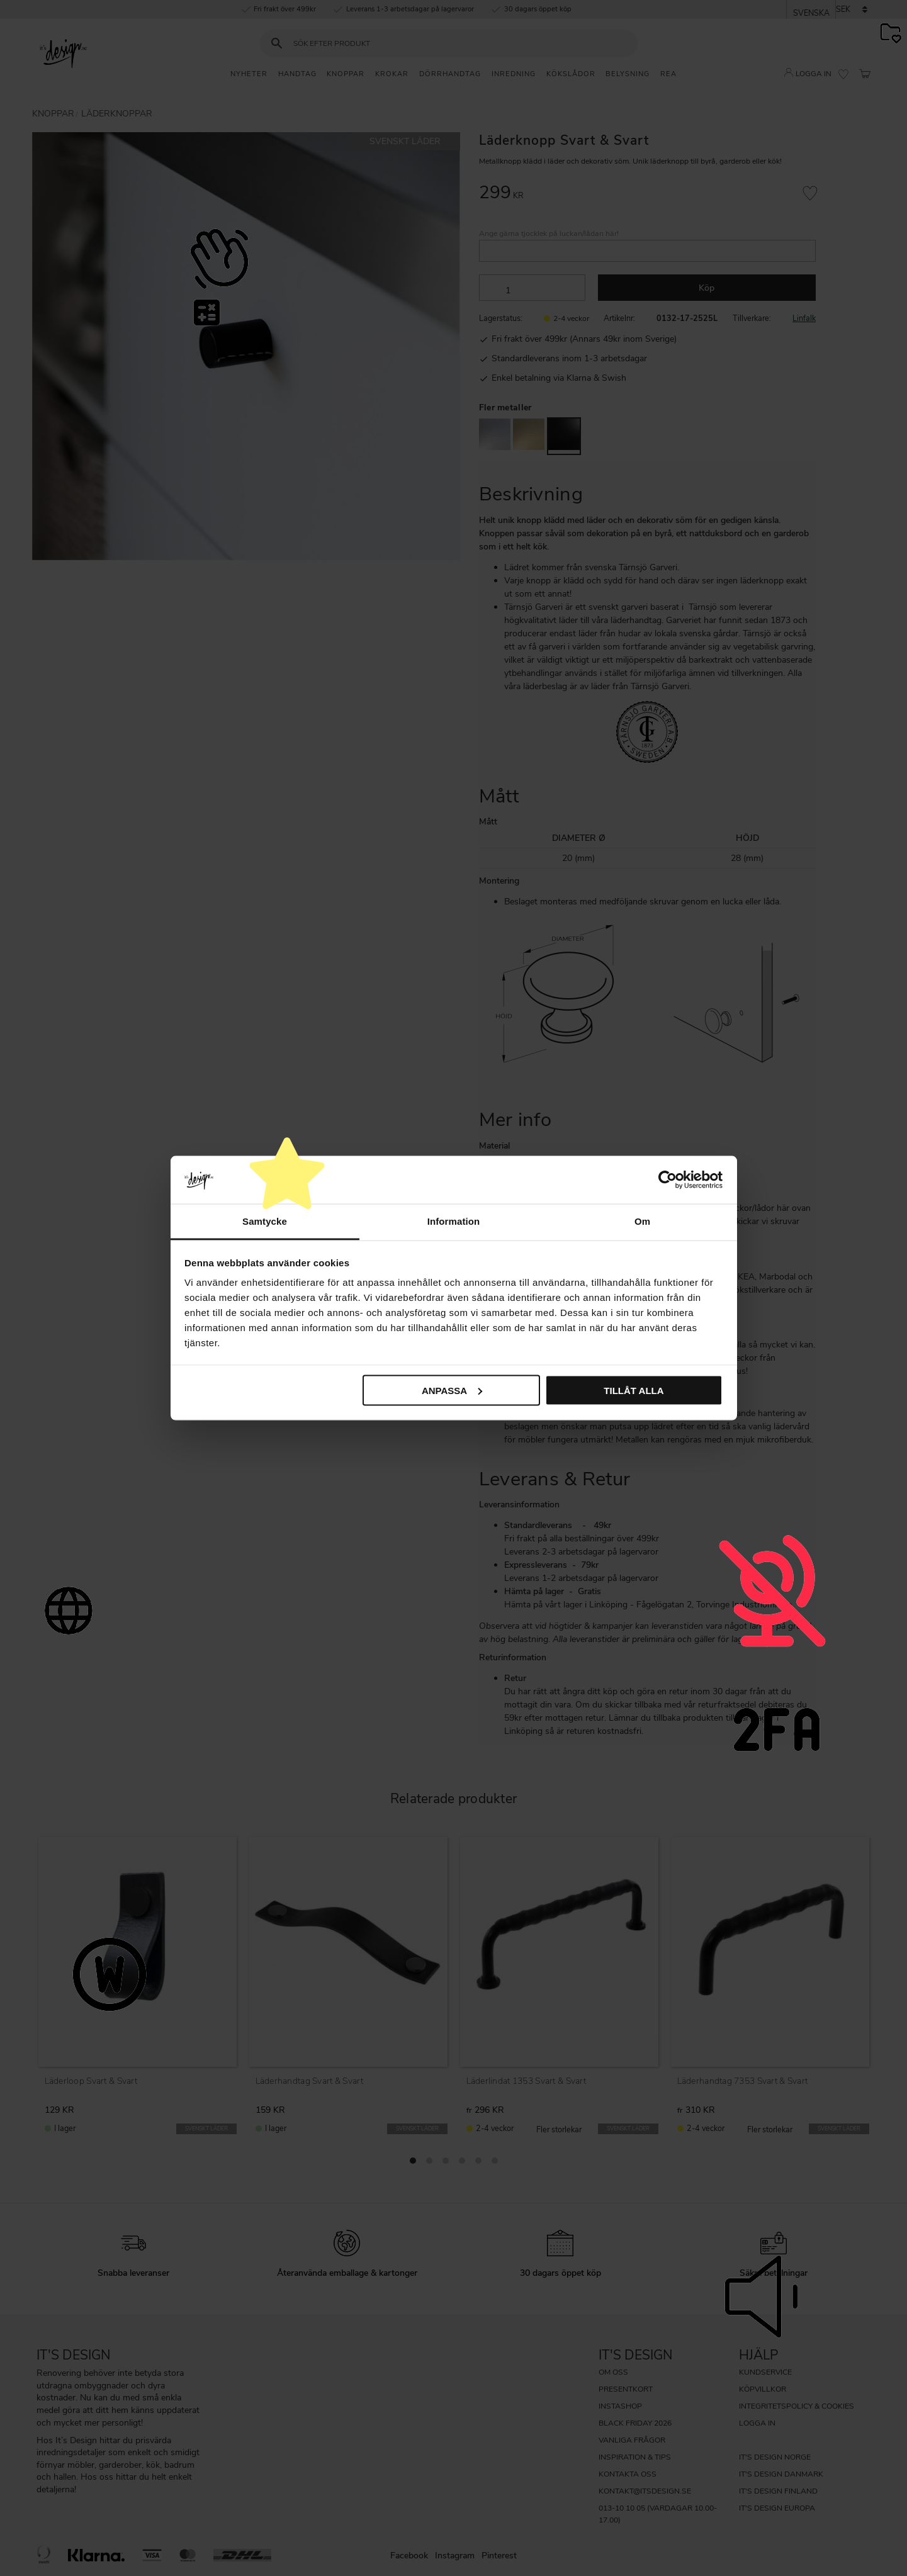 This screenshot has width=907, height=2576. Describe the element at coordinates (890, 32) in the screenshot. I see `add folder to favorites` at that location.